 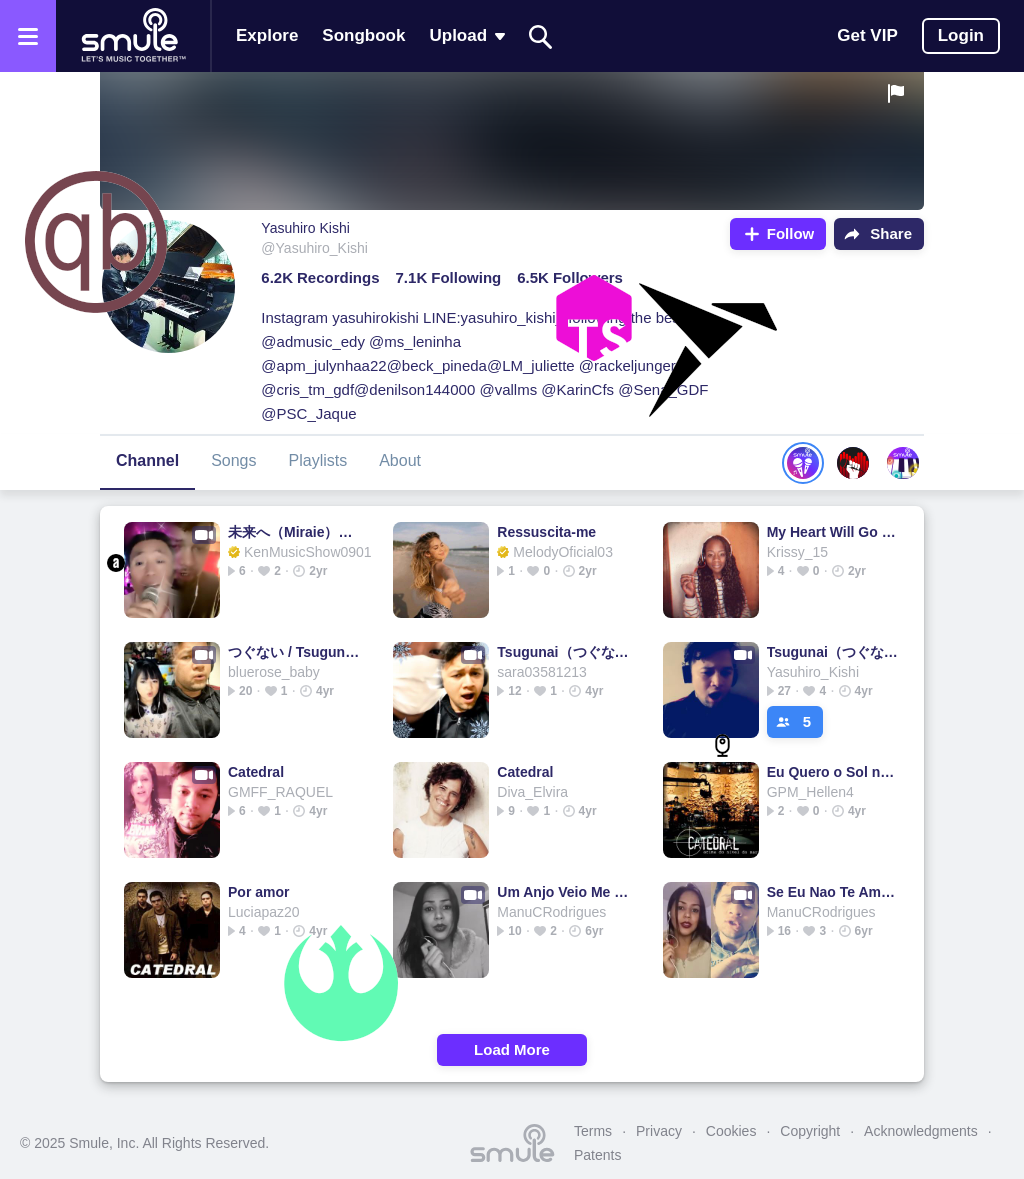 What do you see at coordinates (722, 745) in the screenshot?
I see `access webcam settings` at bounding box center [722, 745].